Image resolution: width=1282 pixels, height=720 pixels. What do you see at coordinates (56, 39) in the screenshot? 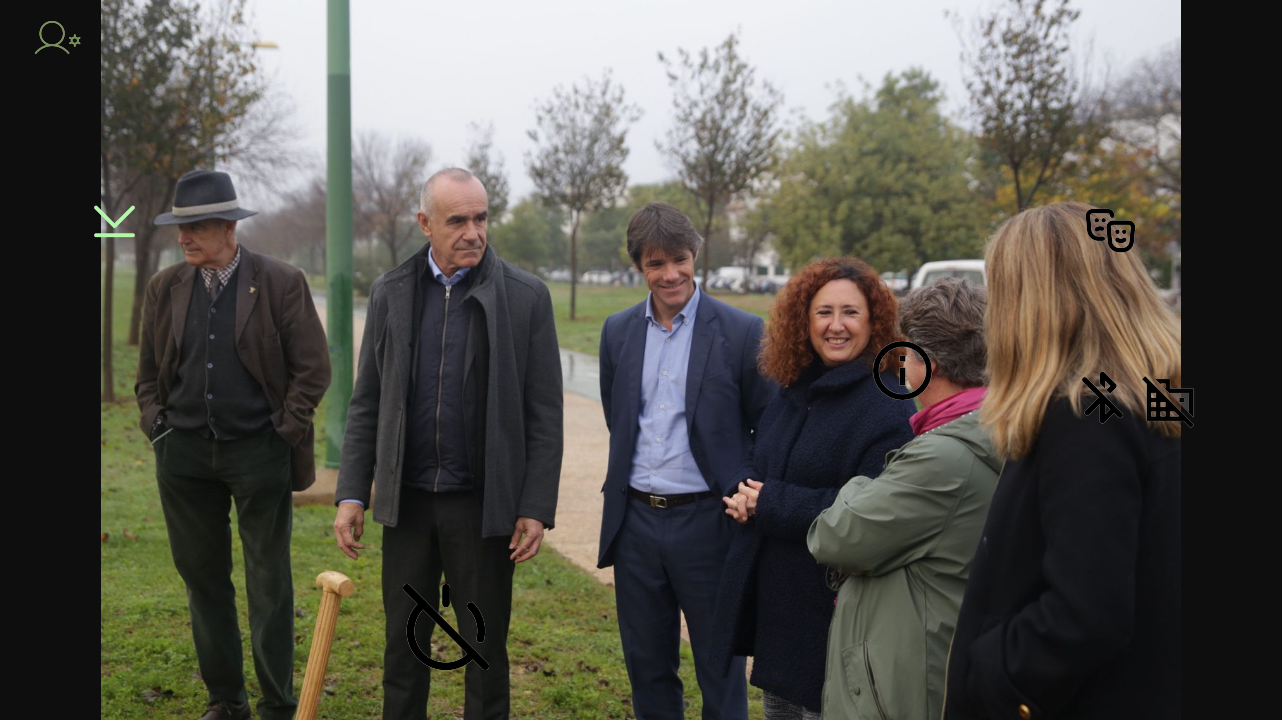
I see `access user settings` at bounding box center [56, 39].